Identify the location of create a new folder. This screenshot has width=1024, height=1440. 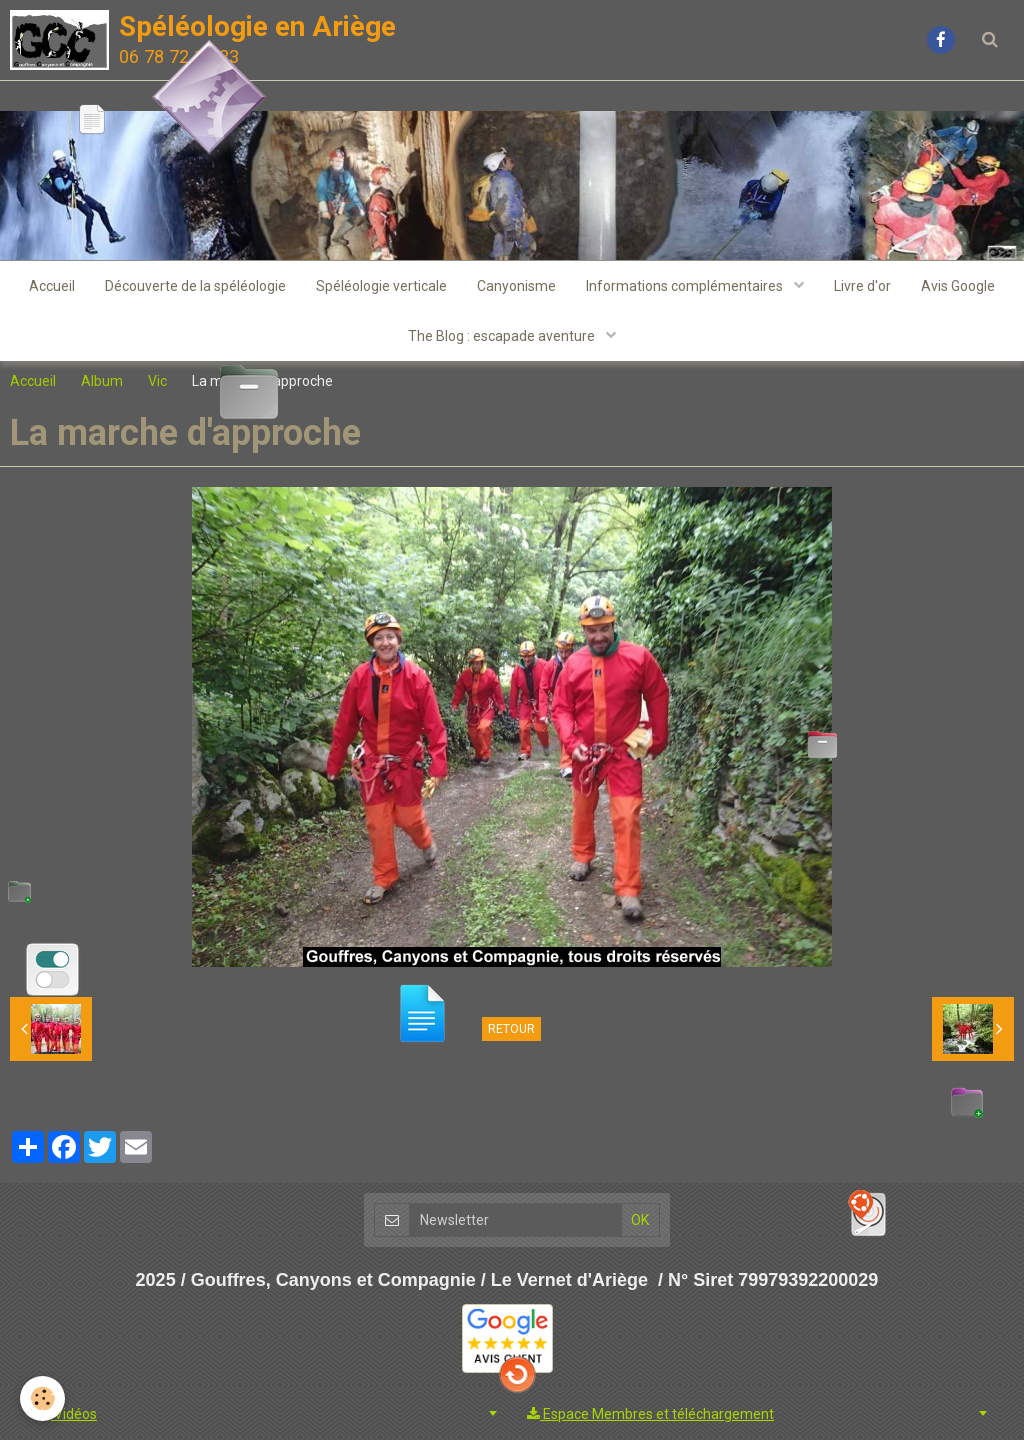
(19, 891).